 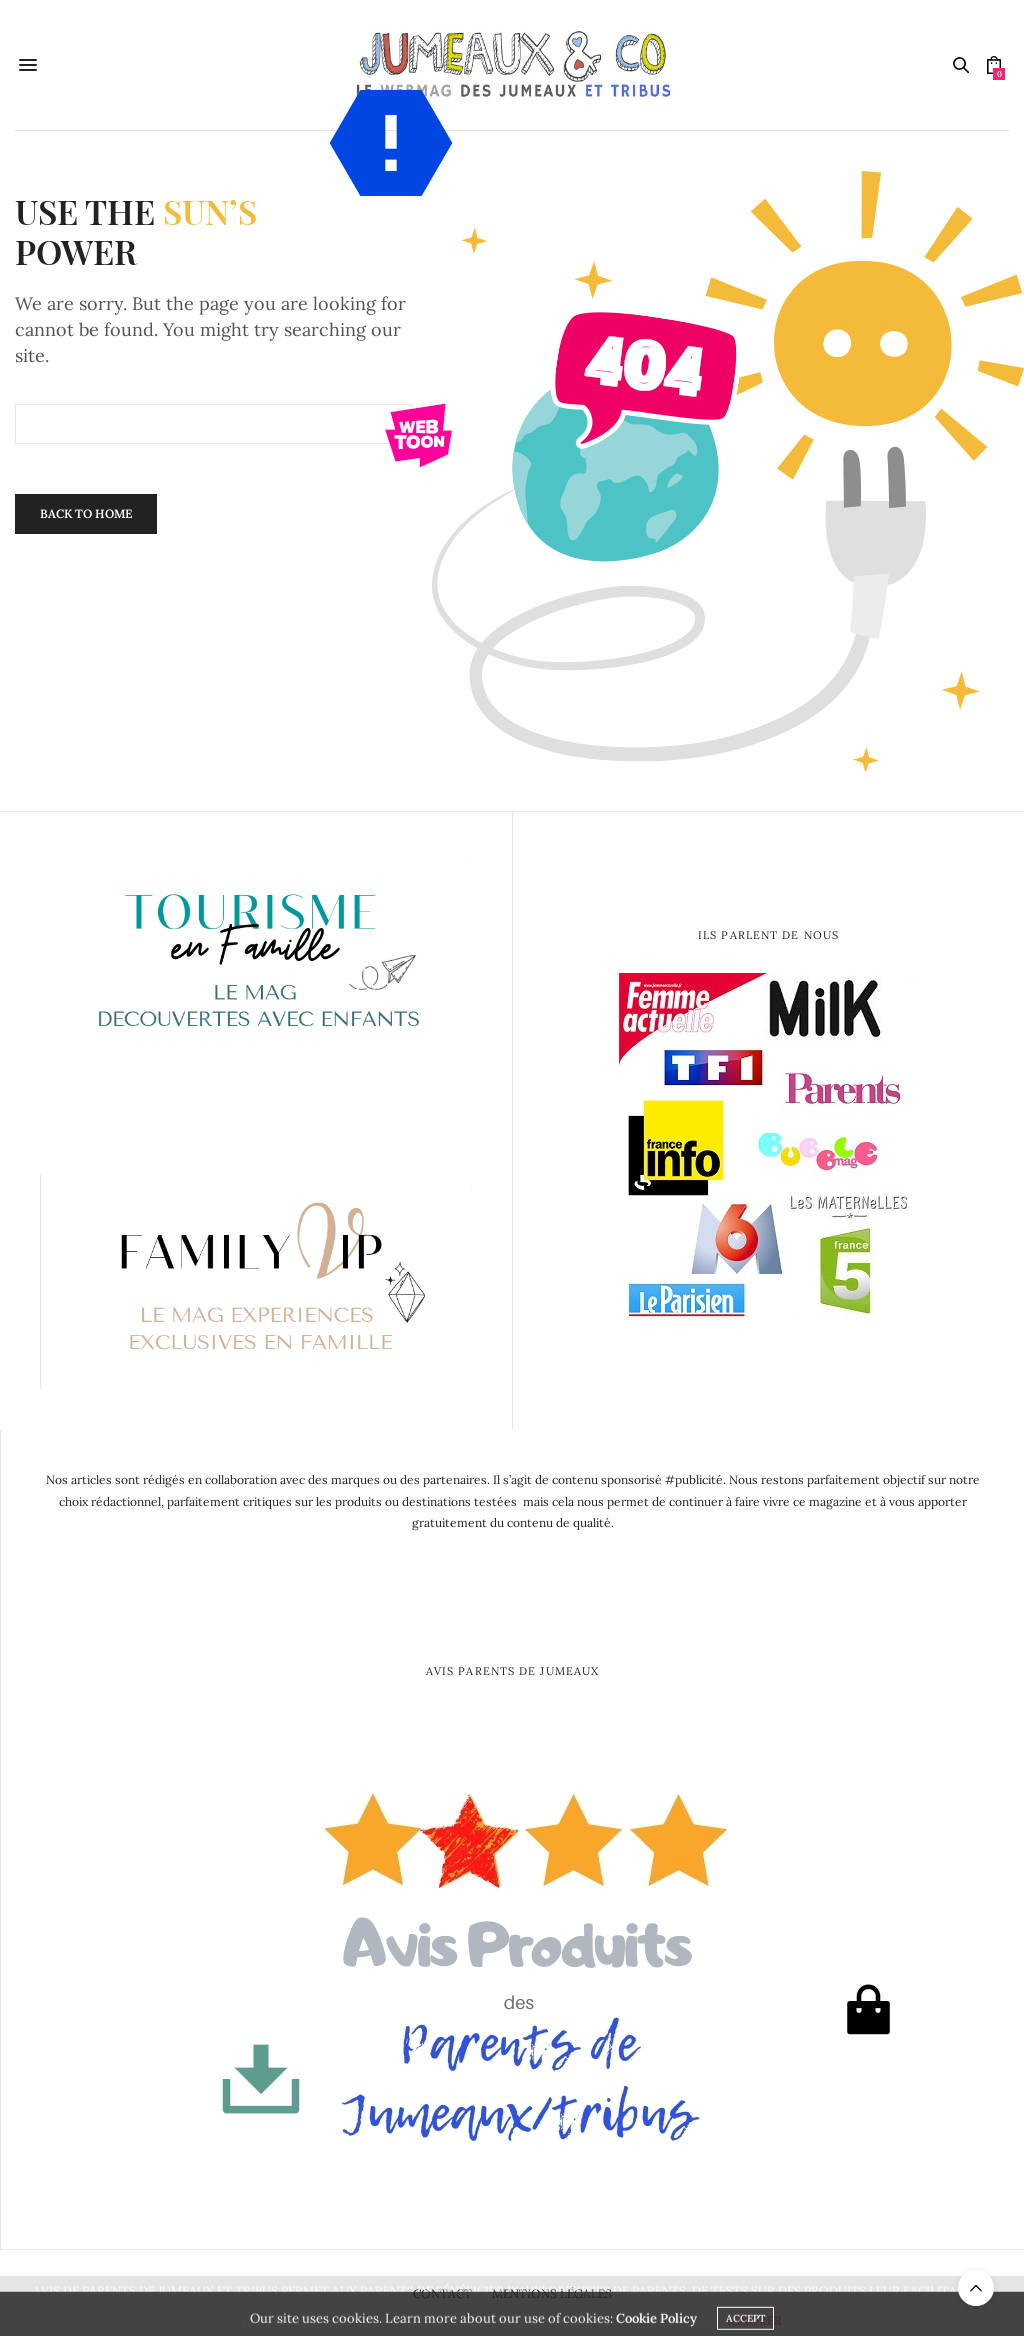 What do you see at coordinates (391, 143) in the screenshot?
I see `mark message as spam` at bounding box center [391, 143].